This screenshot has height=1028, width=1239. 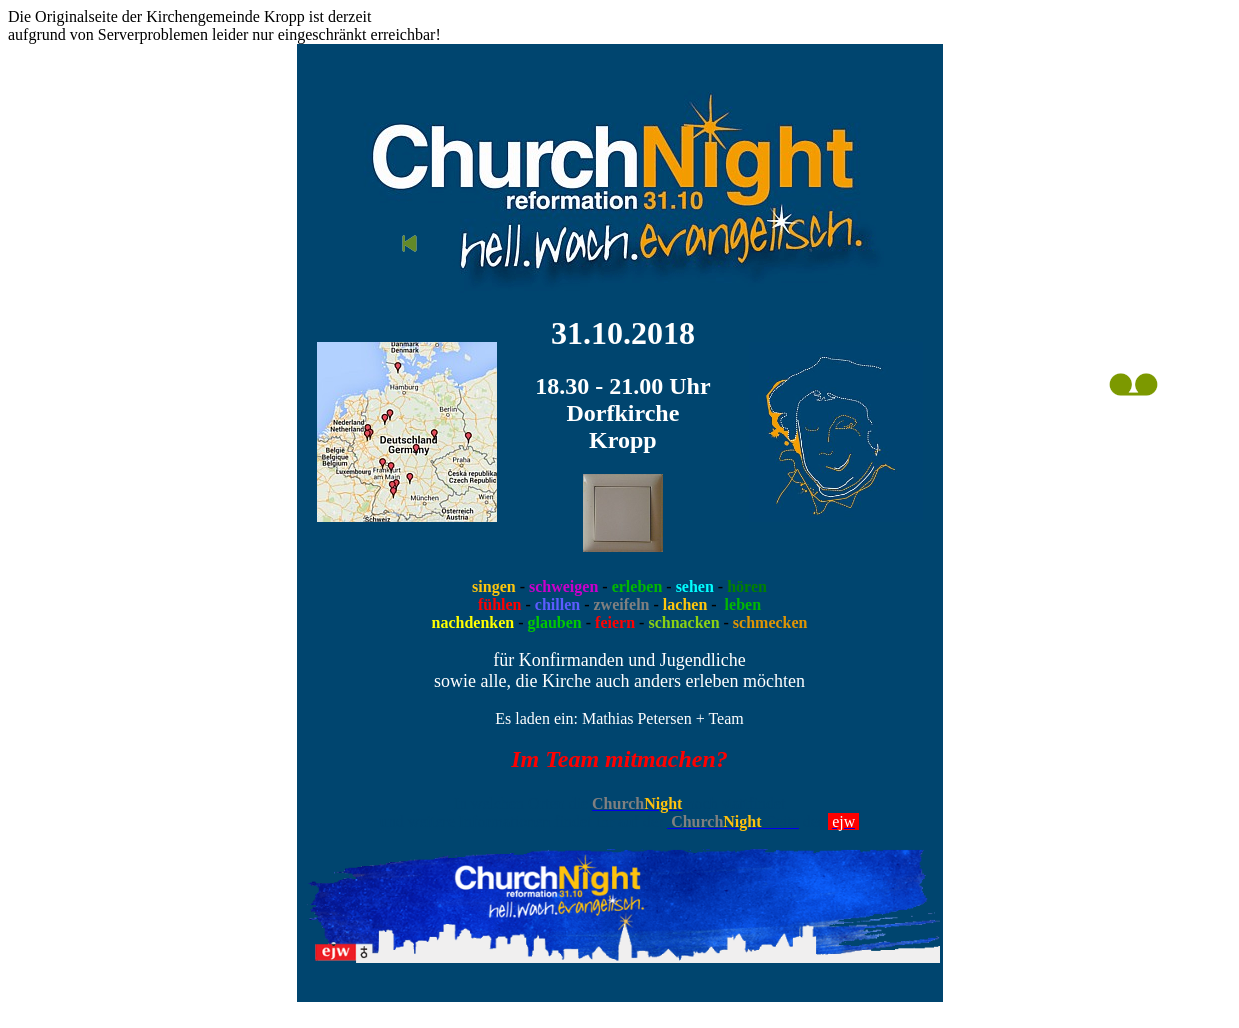 I want to click on go to previous track, so click(x=409, y=243).